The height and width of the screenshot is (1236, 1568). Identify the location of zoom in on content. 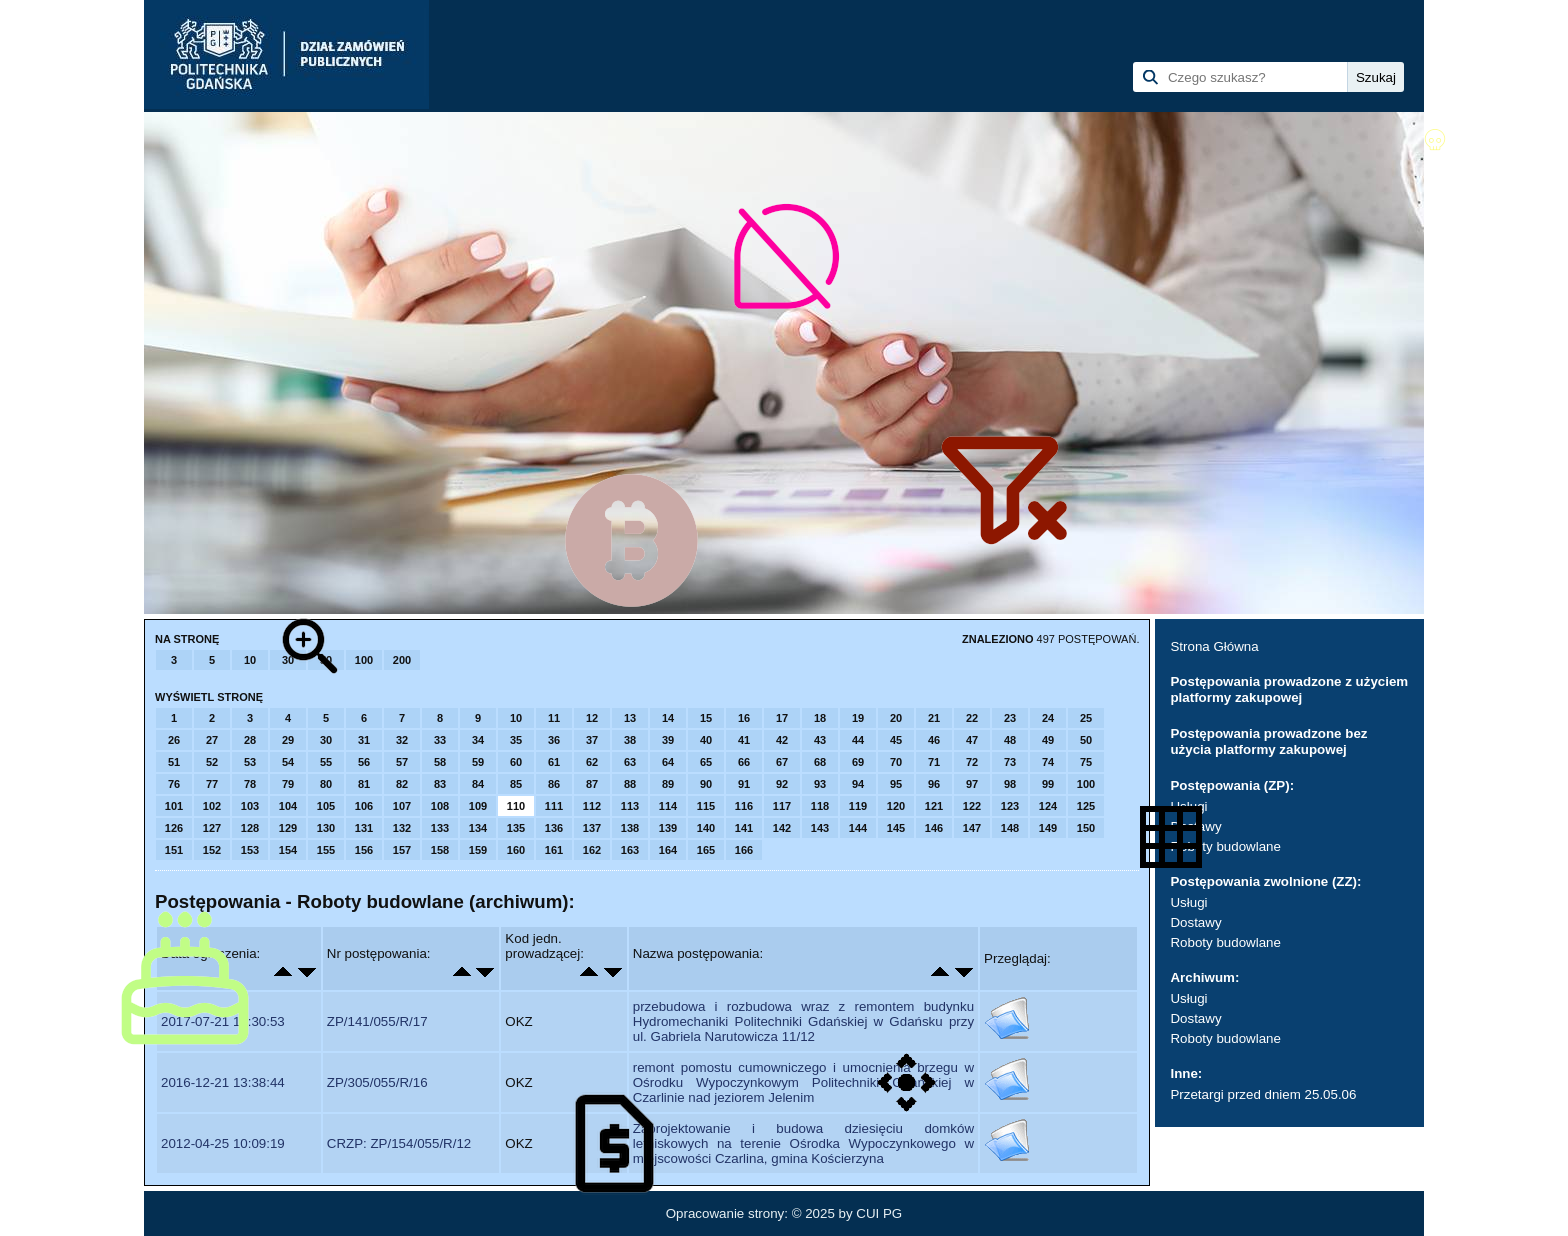
(311, 647).